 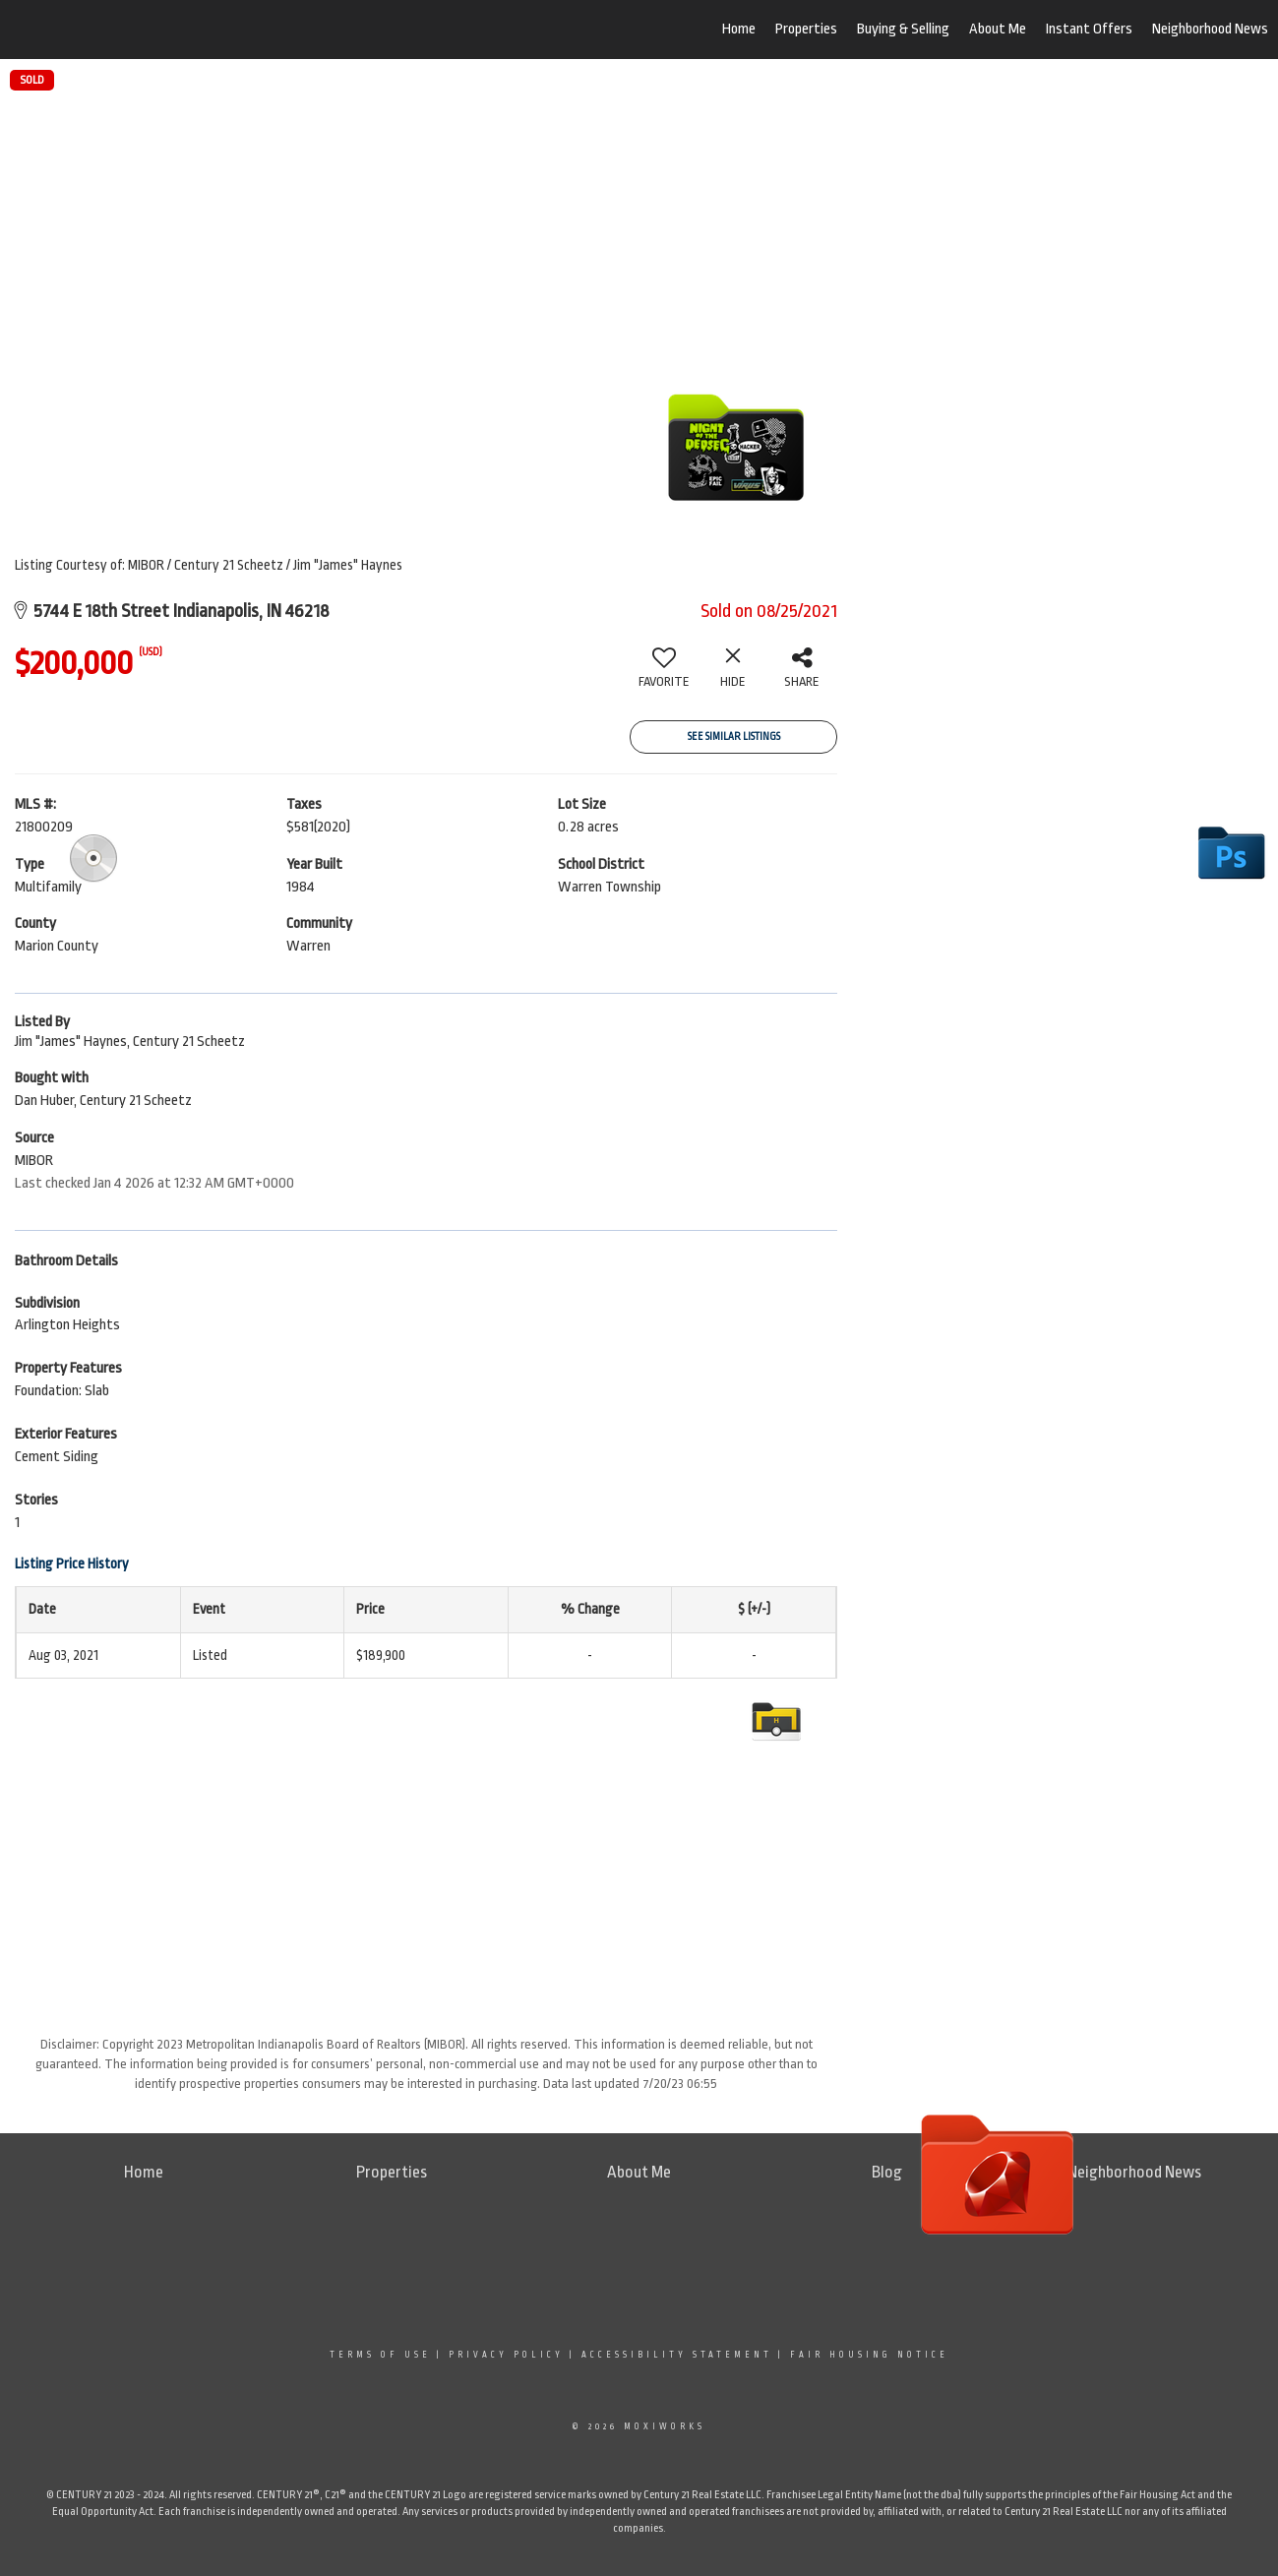 I want to click on open folder containing adobe photoshop files, so click(x=1231, y=854).